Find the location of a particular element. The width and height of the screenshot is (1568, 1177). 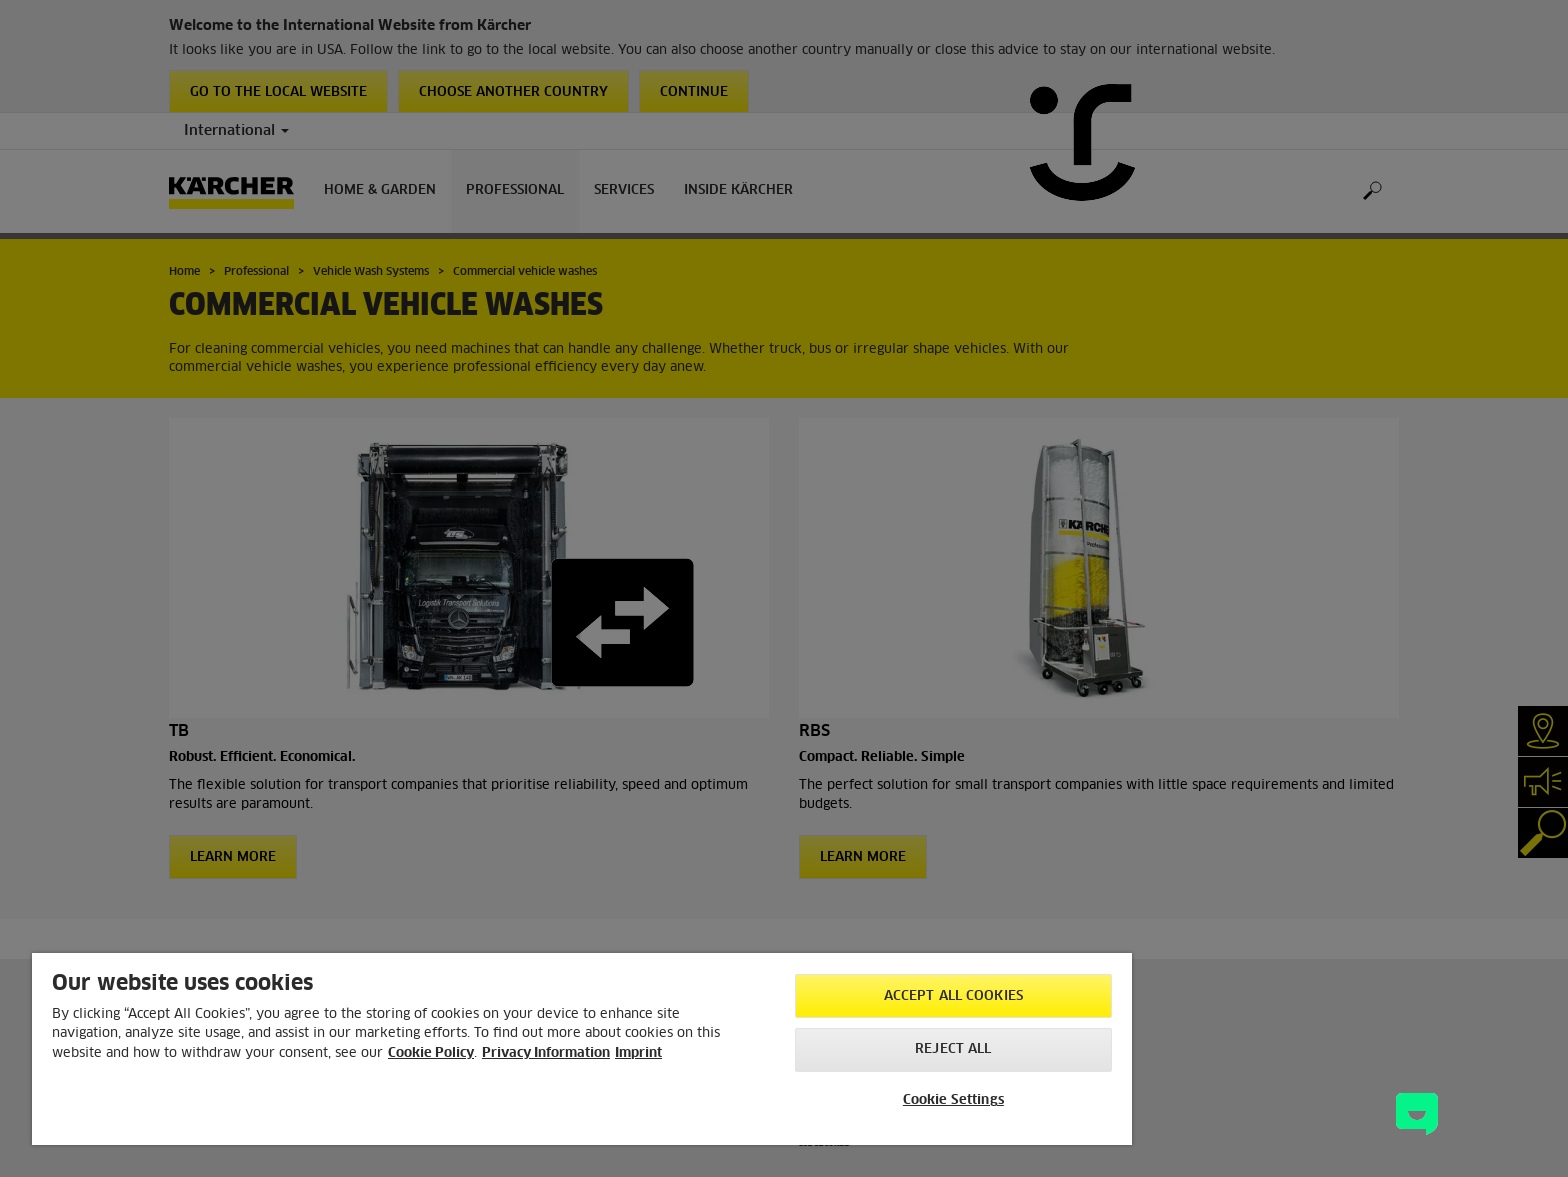

rezgo booking platform logo is located at coordinates (1082, 142).